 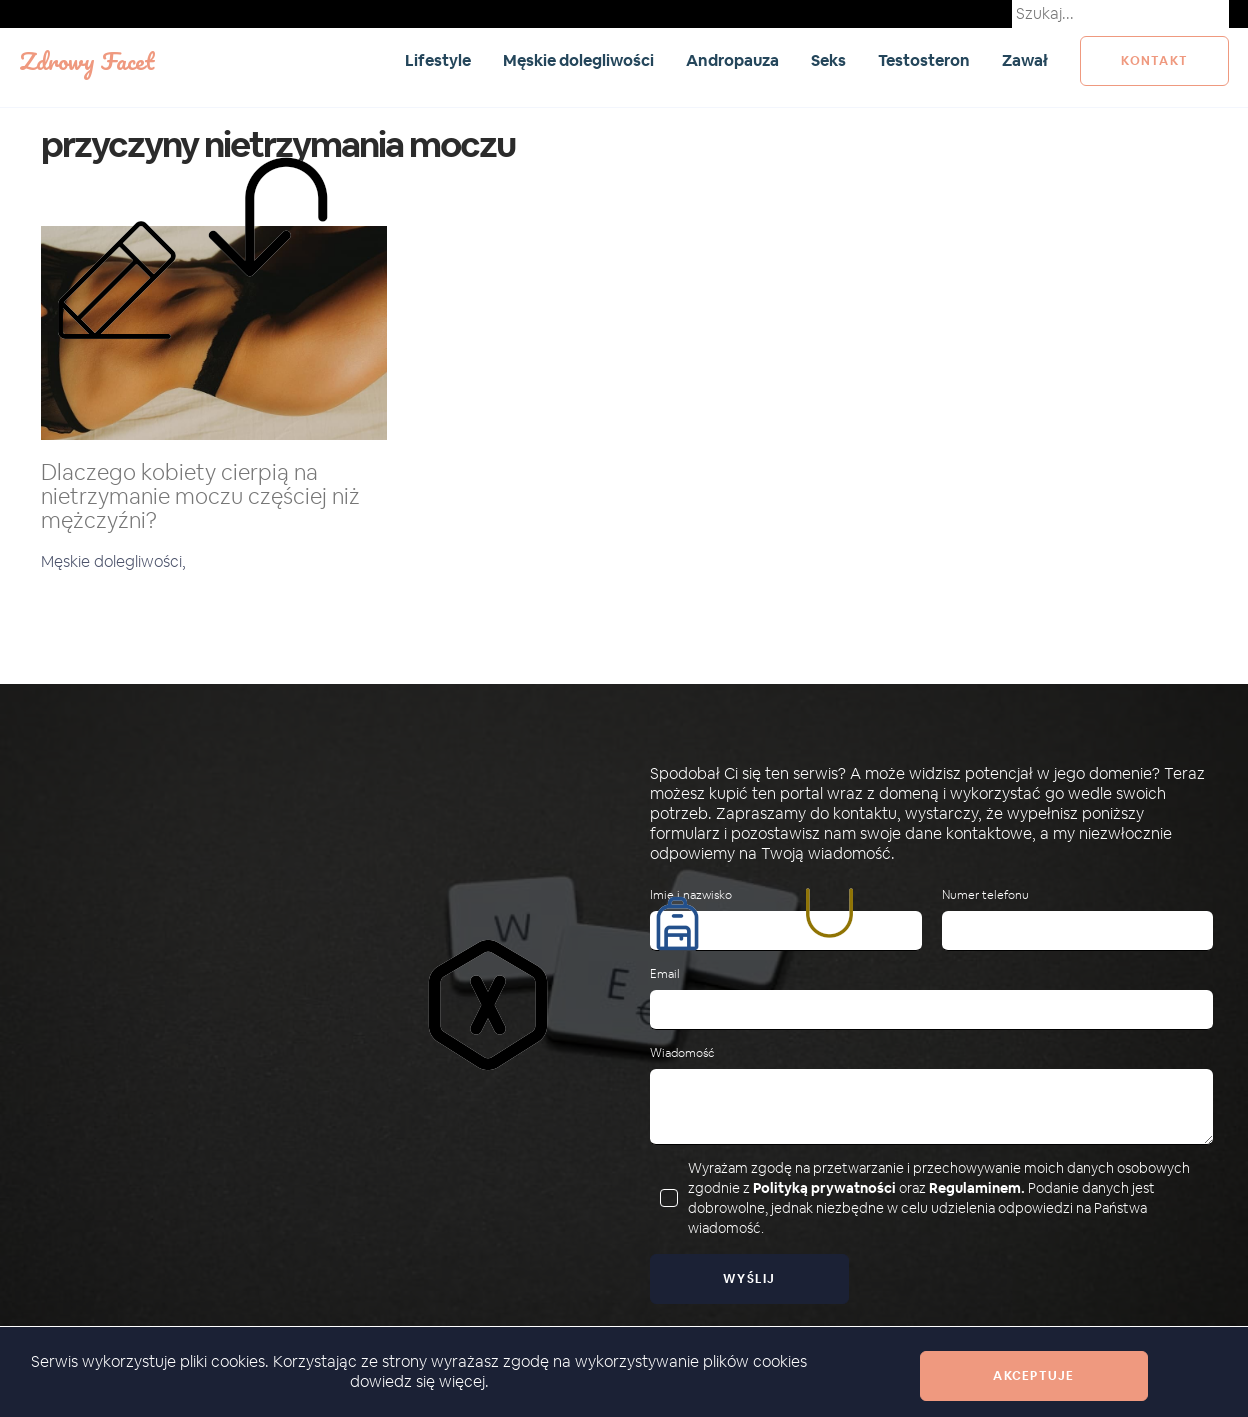 What do you see at coordinates (114, 282) in the screenshot?
I see `edit text or content` at bounding box center [114, 282].